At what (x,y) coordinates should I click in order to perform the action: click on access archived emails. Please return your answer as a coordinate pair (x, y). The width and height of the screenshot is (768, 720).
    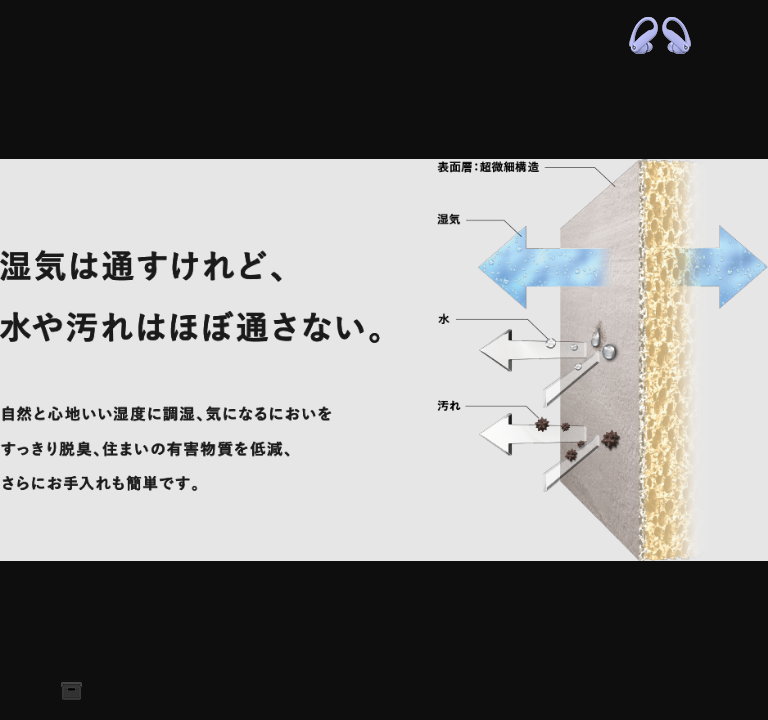
    Looking at the image, I should click on (71, 690).